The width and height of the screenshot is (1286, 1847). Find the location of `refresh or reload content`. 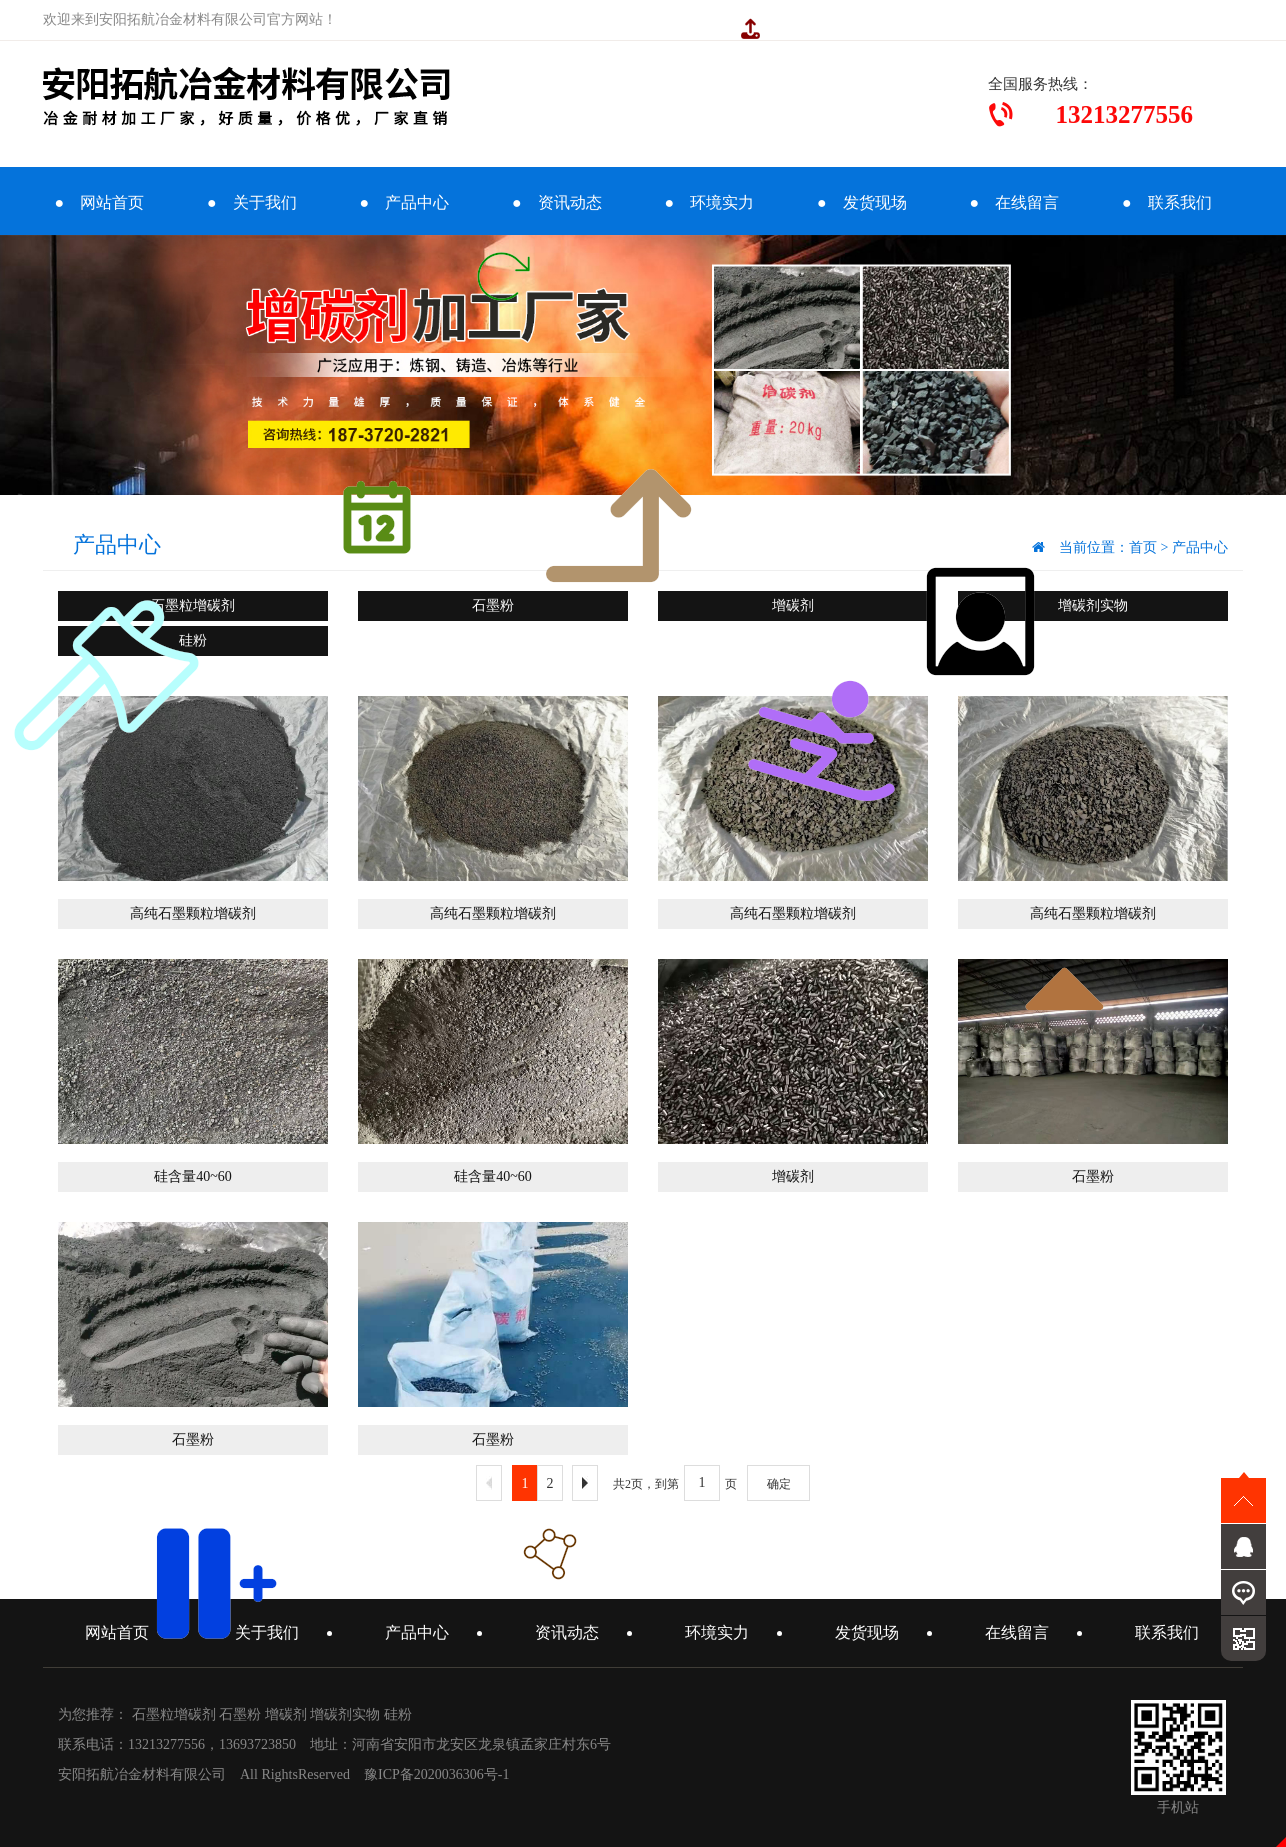

refresh or reload content is located at coordinates (501, 276).